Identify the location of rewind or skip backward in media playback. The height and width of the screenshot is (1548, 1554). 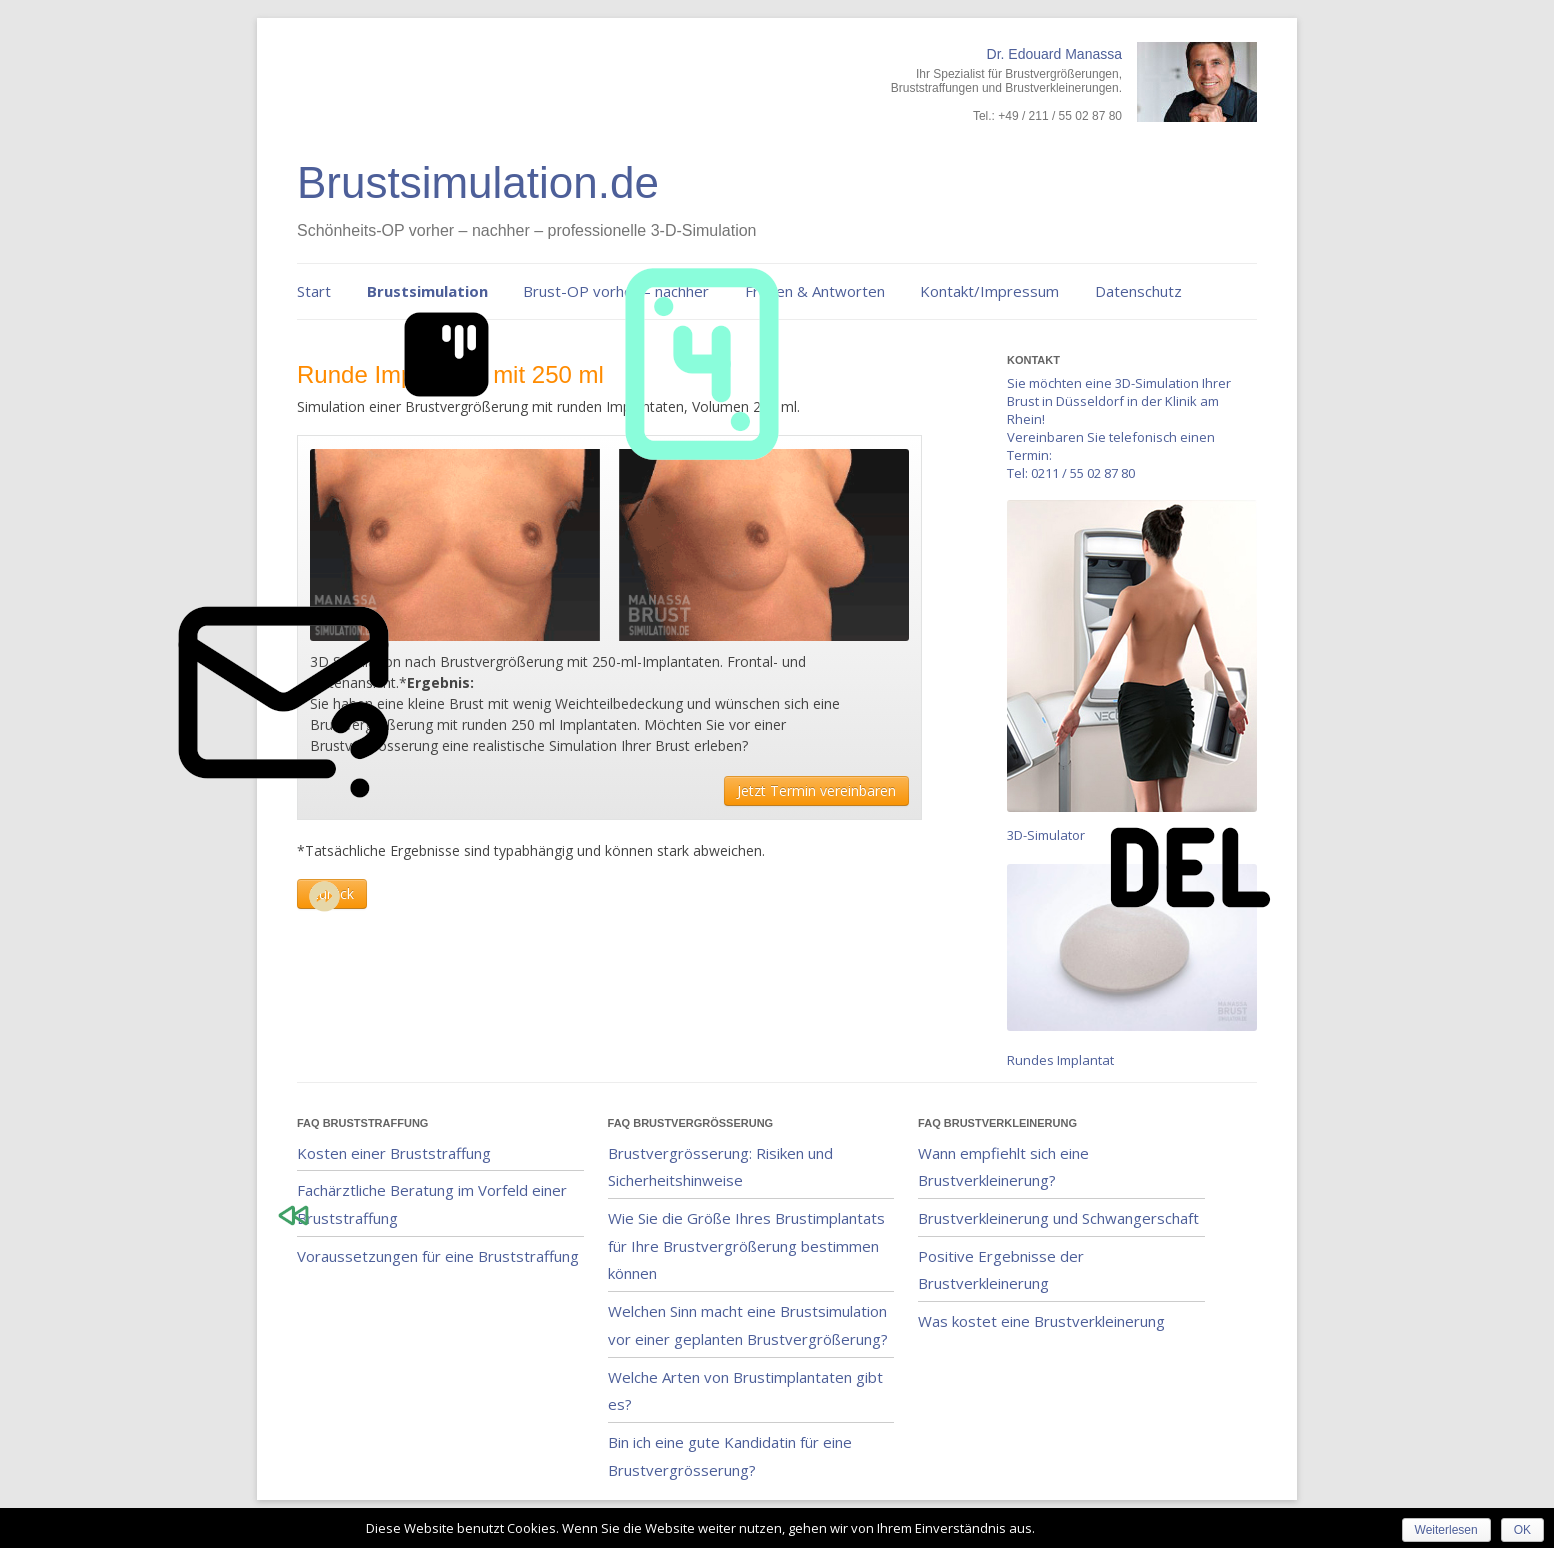
(294, 1215).